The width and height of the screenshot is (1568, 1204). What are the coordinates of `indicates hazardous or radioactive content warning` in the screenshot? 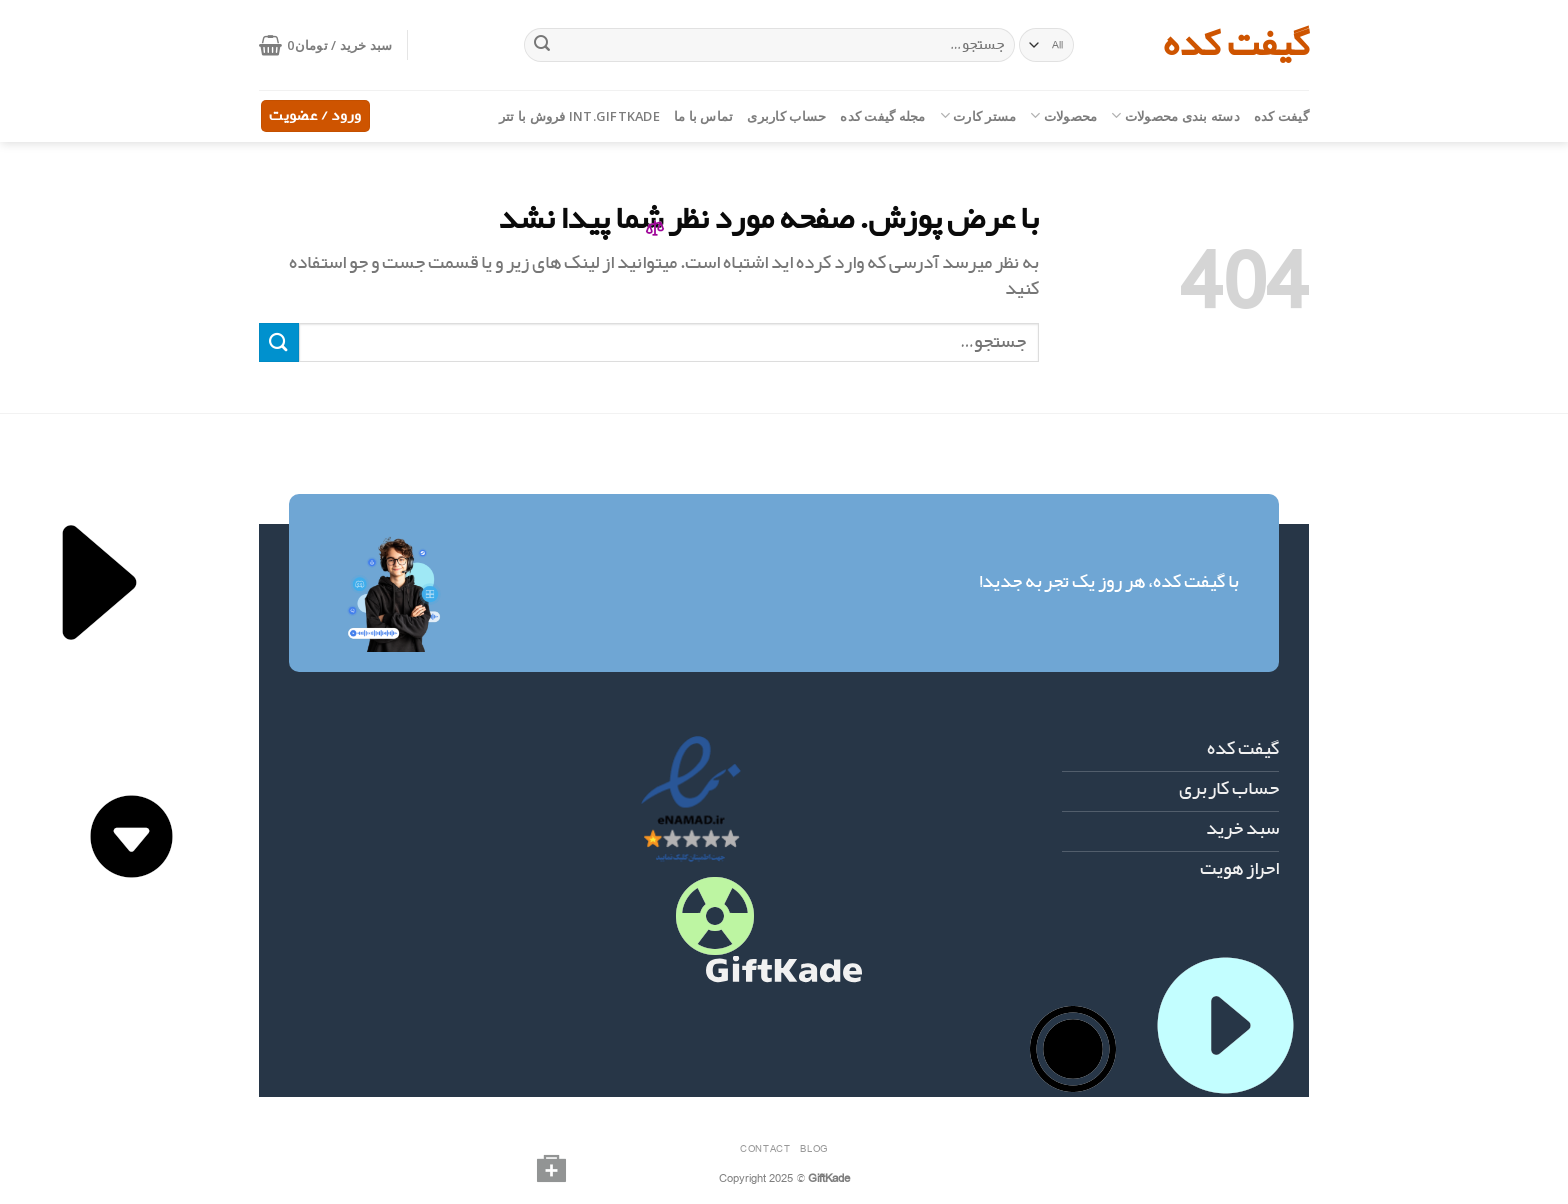 It's located at (715, 916).